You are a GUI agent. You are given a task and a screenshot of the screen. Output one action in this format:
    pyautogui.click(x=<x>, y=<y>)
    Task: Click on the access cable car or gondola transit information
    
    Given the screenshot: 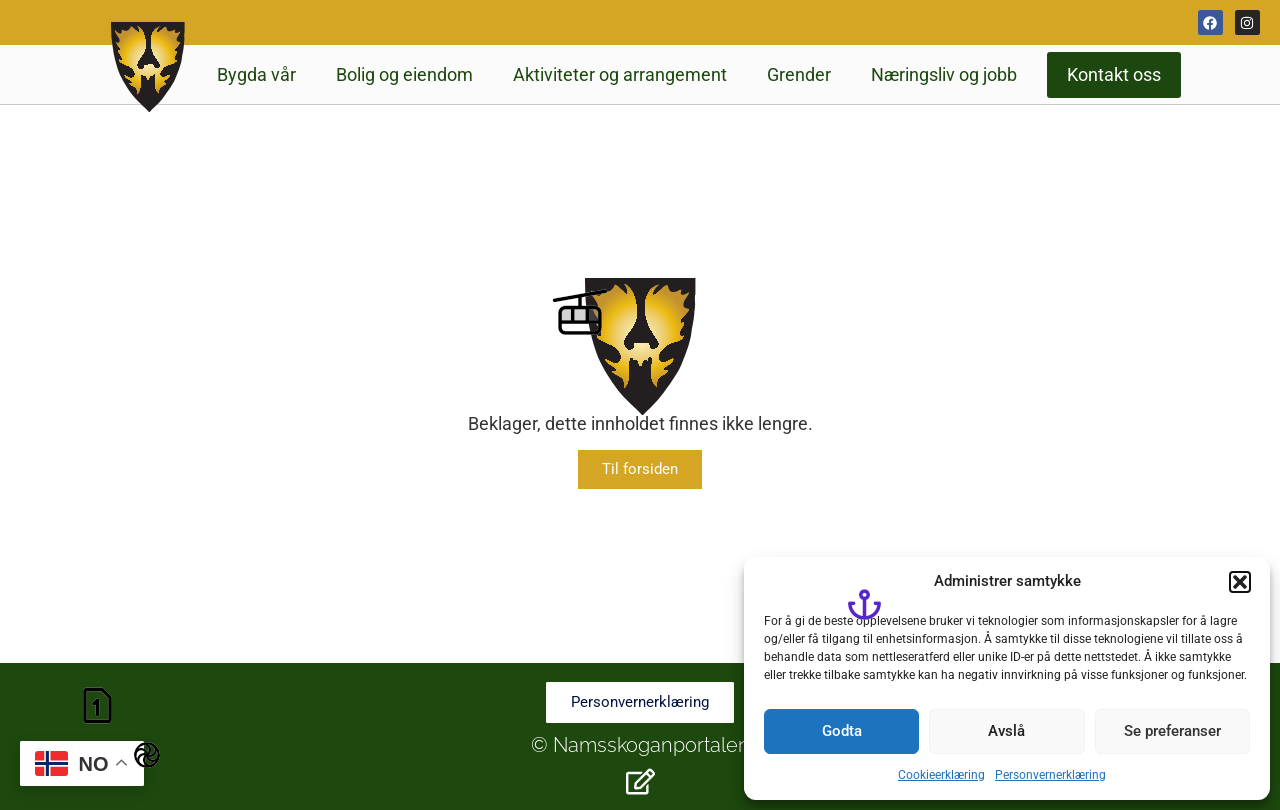 What is the action you would take?
    pyautogui.click(x=580, y=313)
    